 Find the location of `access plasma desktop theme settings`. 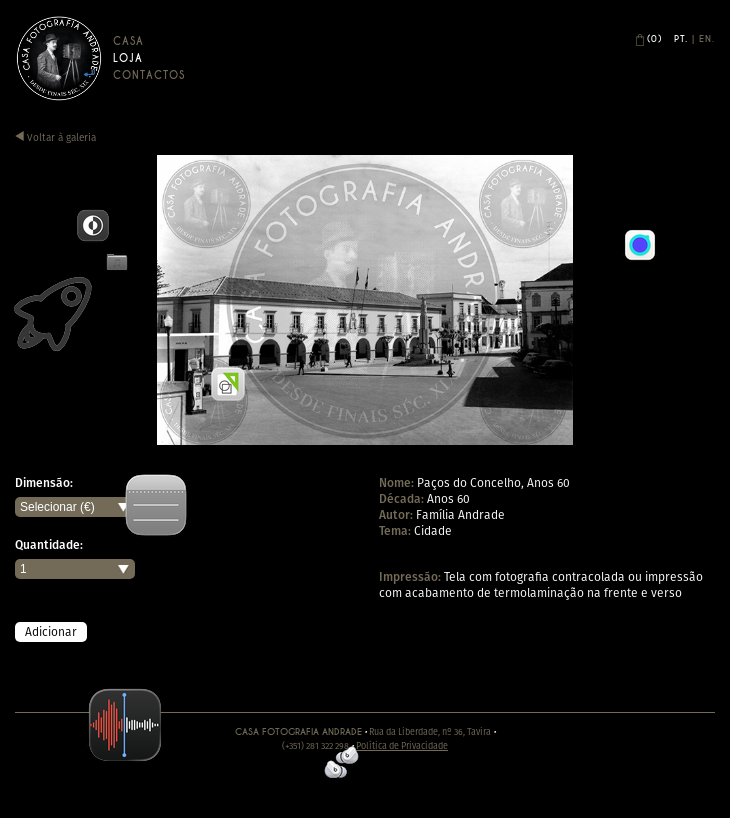

access plasma desktop theme settings is located at coordinates (93, 226).